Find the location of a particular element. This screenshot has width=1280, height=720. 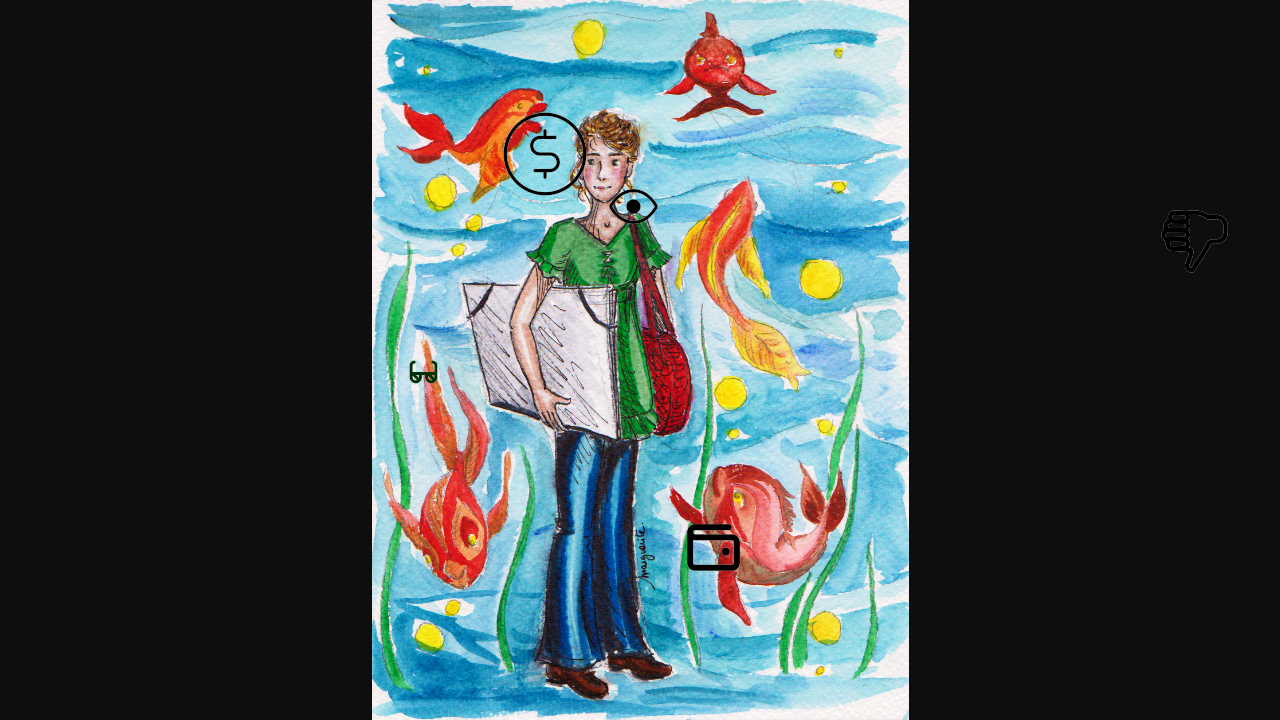

access your wallet or payment methods is located at coordinates (712, 549).